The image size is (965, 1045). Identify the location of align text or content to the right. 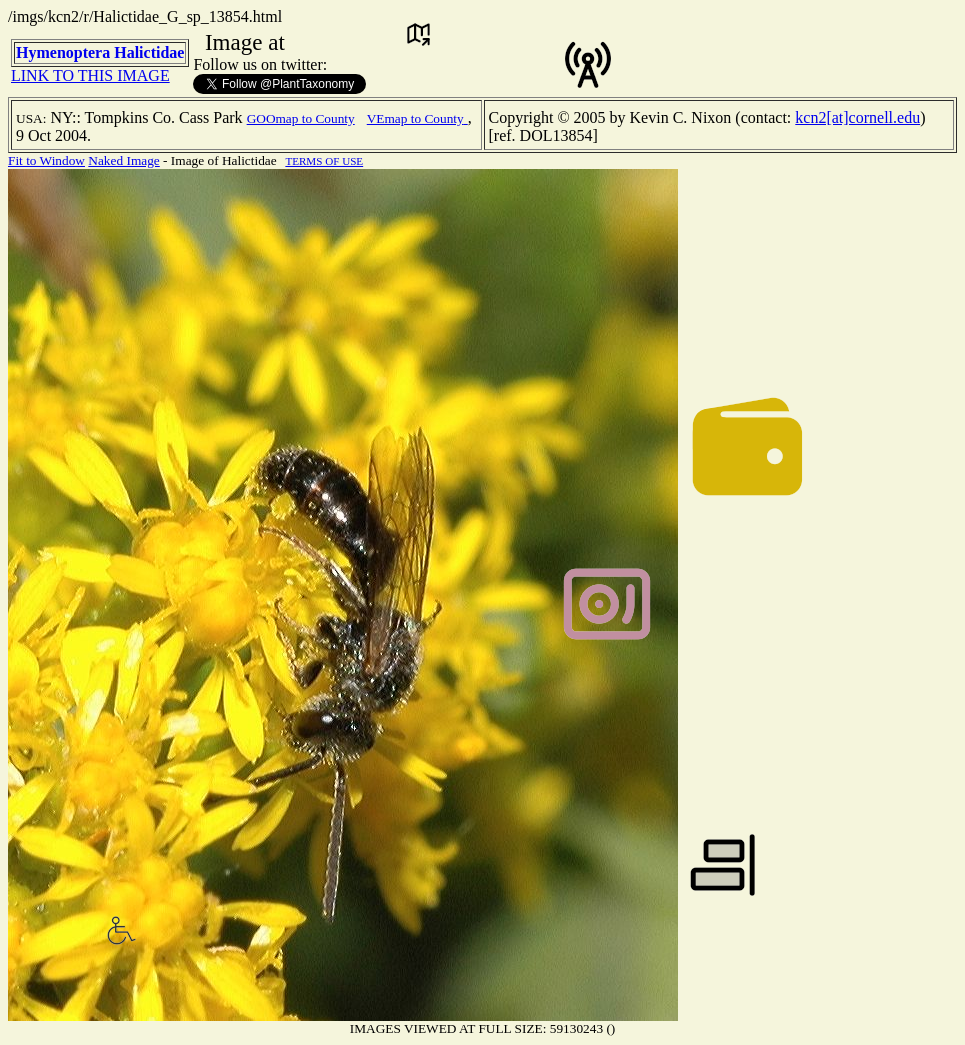
(724, 865).